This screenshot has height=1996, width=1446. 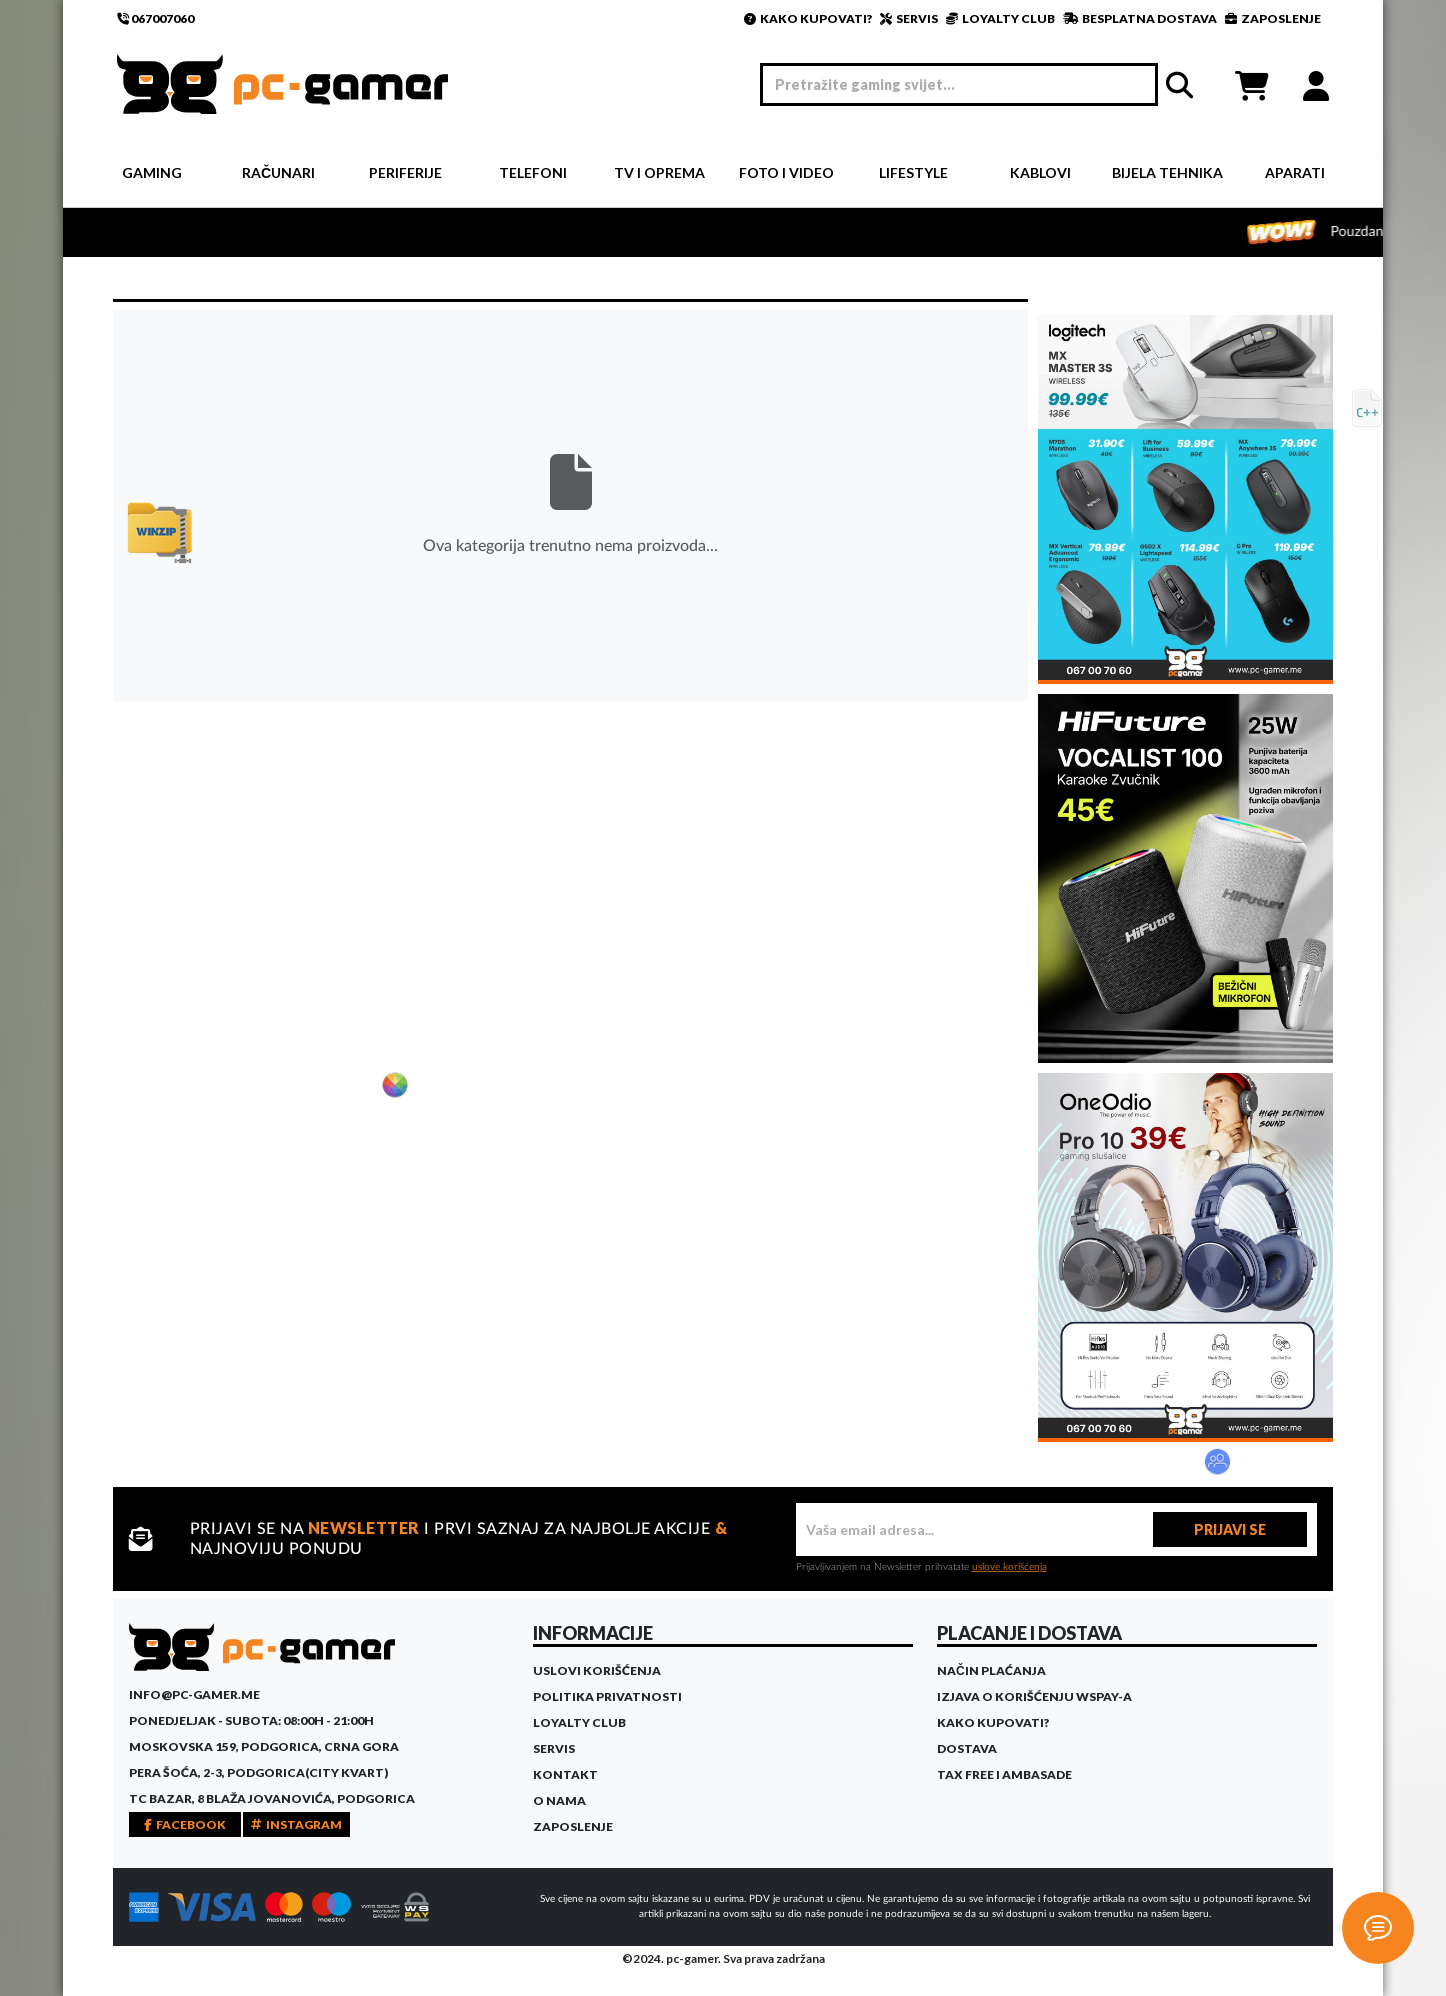 What do you see at coordinates (395, 1085) in the screenshot?
I see `open color picker tool` at bounding box center [395, 1085].